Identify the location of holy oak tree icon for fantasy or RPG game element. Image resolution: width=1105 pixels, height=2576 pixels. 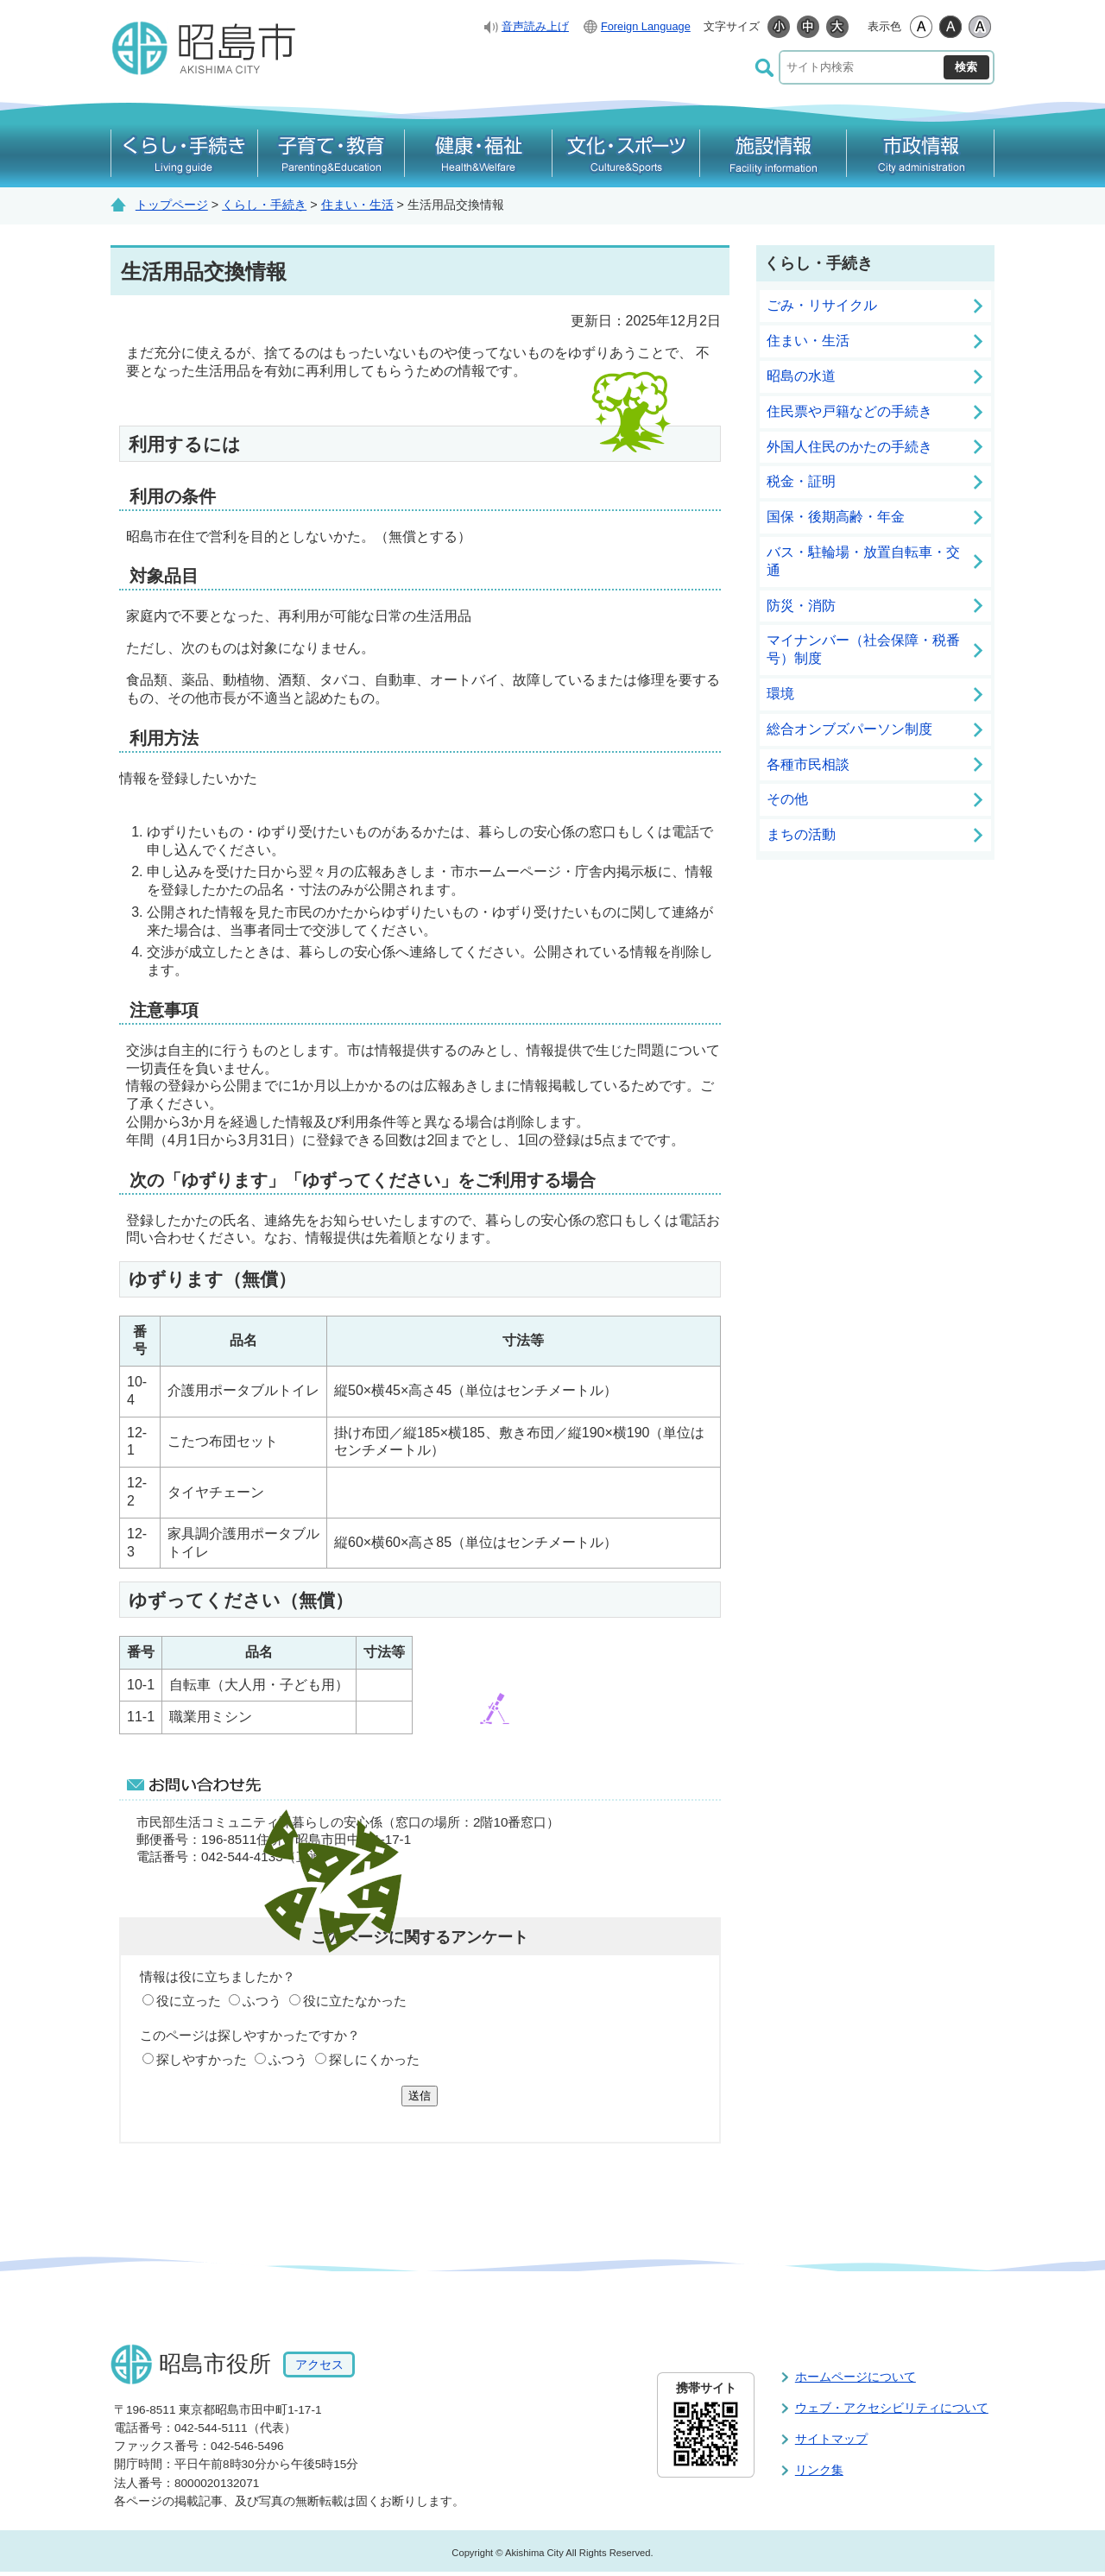
(631, 411).